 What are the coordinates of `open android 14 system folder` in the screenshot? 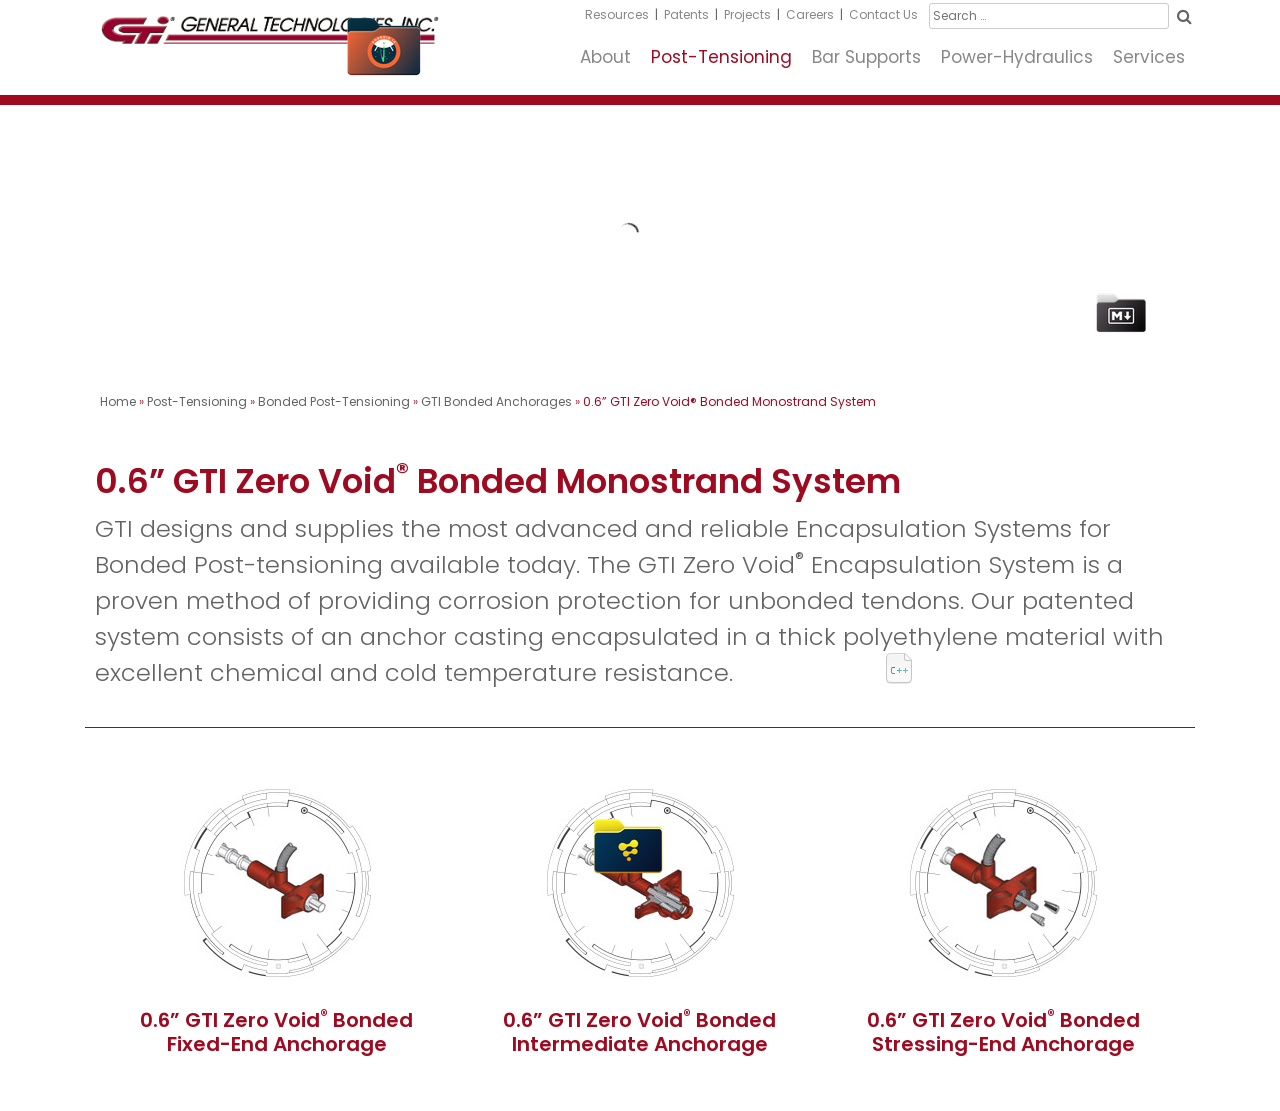 It's located at (383, 48).